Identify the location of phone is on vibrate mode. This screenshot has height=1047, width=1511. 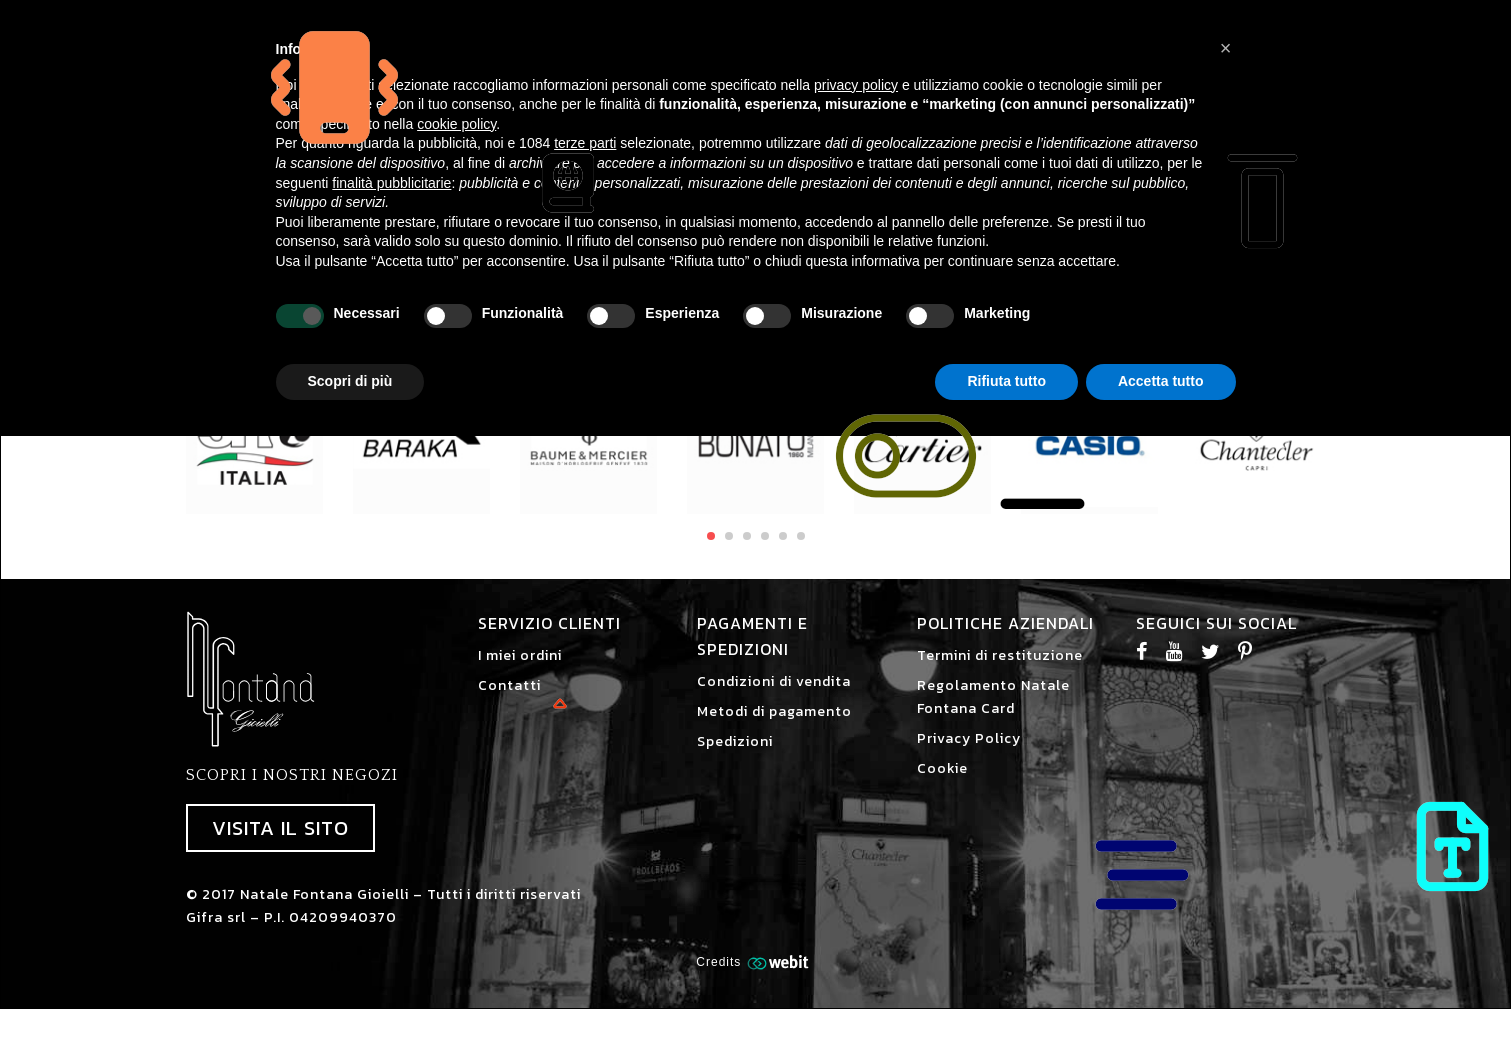
(334, 87).